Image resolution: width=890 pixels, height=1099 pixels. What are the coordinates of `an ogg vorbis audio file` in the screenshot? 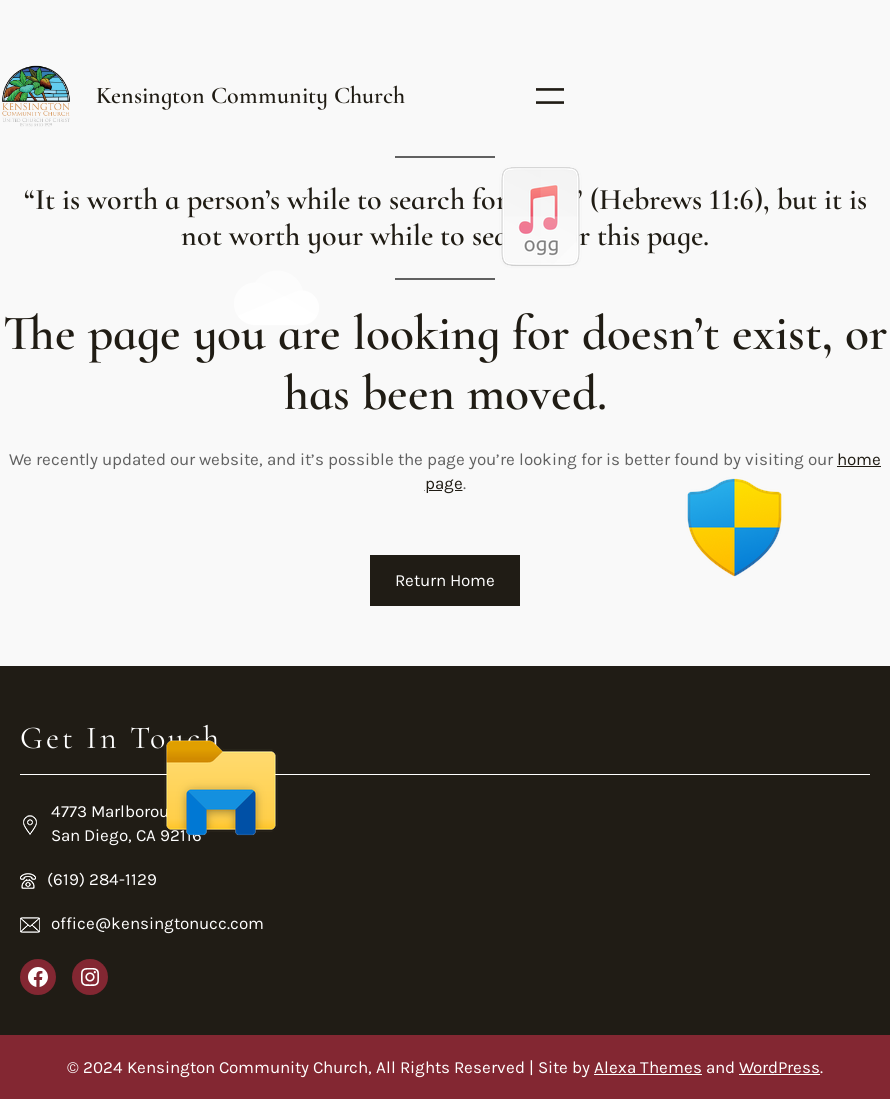 It's located at (540, 216).